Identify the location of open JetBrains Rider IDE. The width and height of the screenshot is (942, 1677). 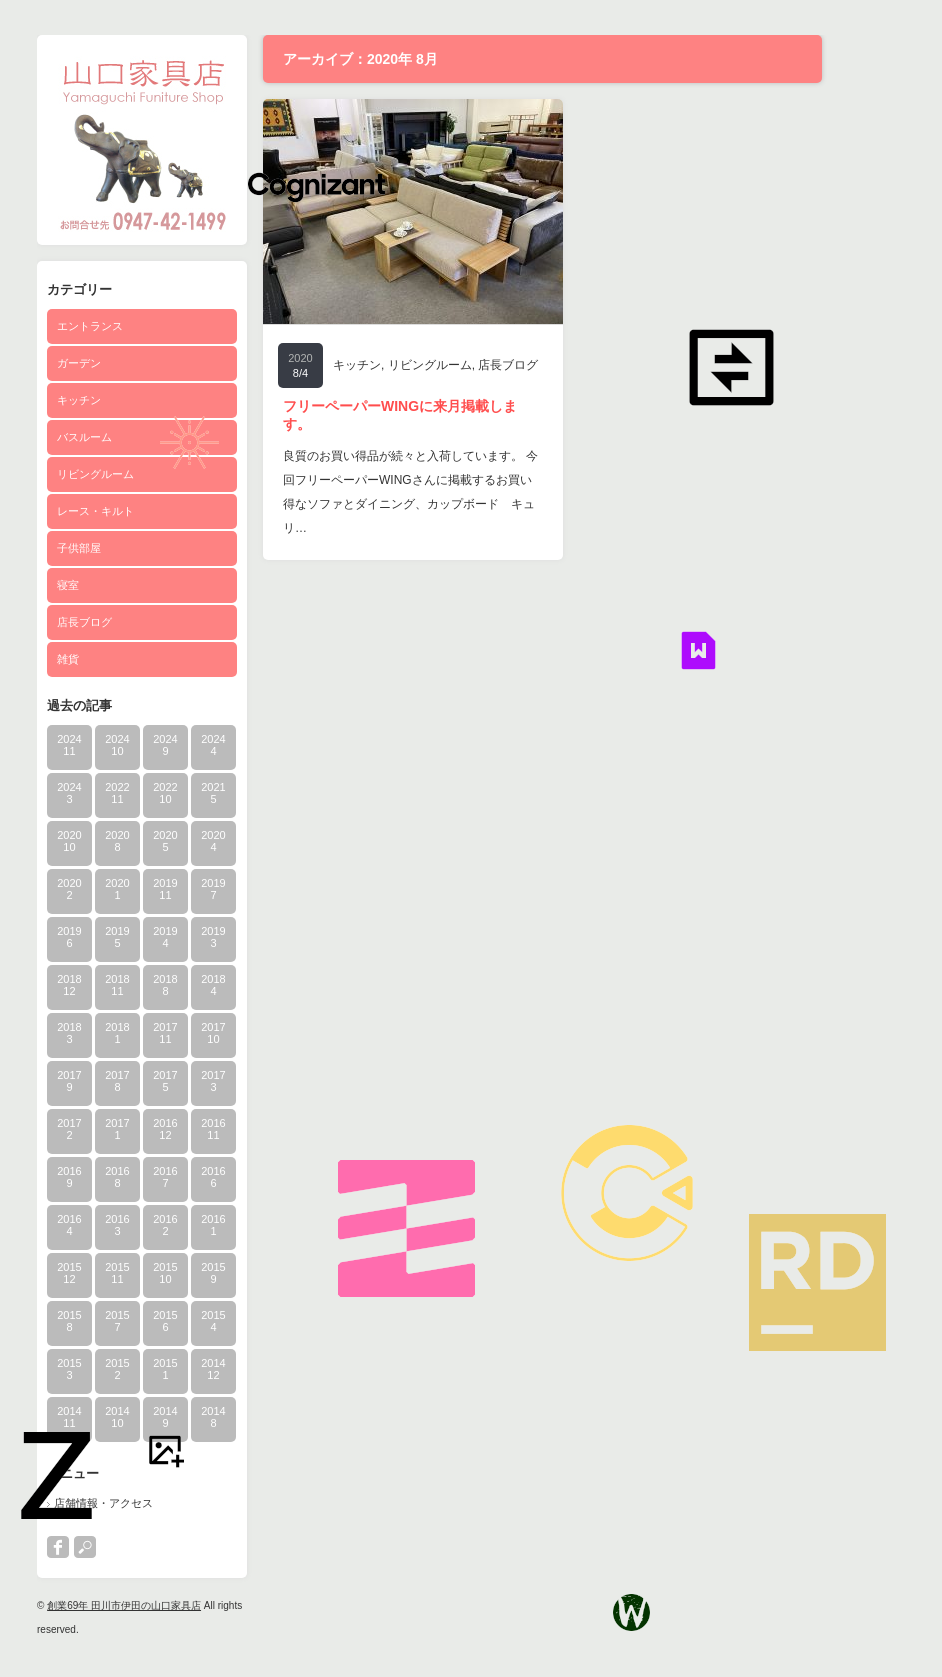
(817, 1282).